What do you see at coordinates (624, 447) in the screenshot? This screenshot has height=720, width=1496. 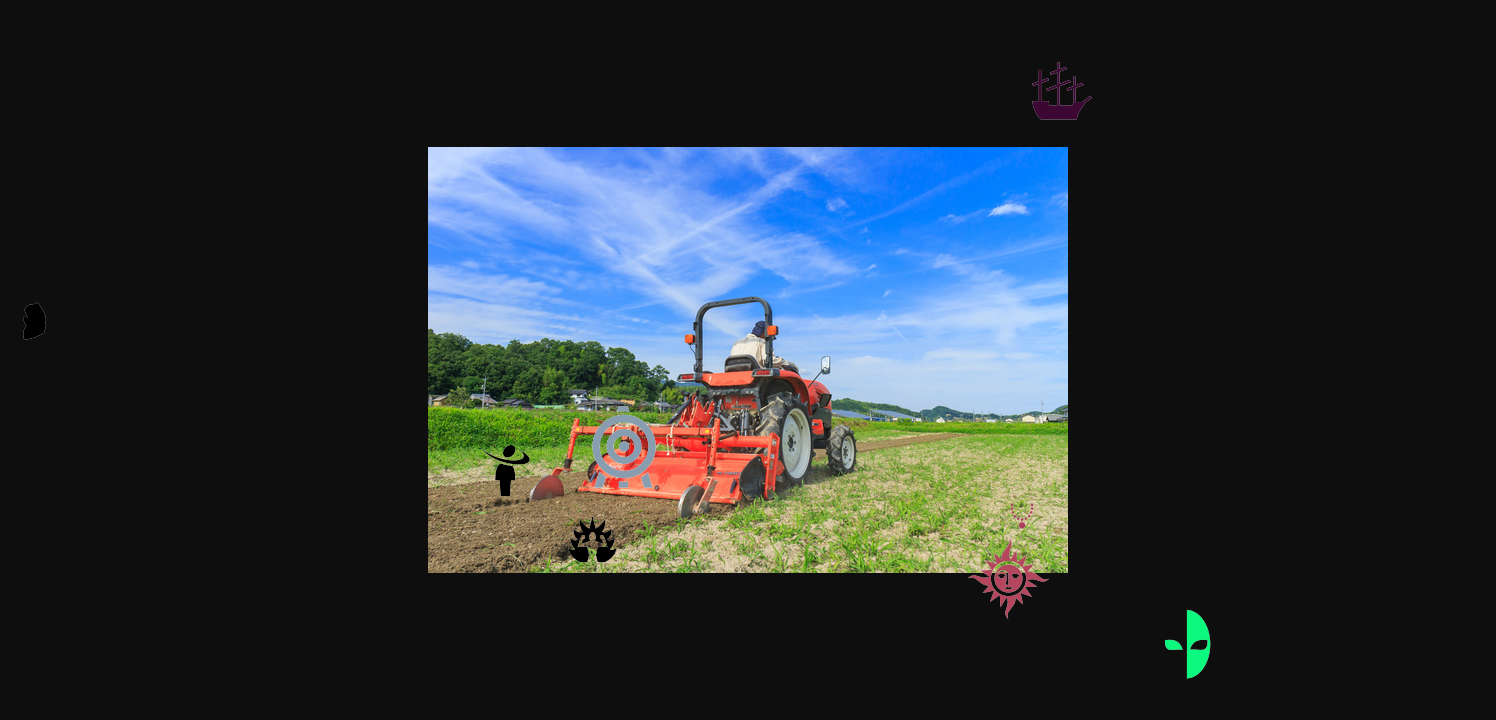 I see `view goals or objectives` at bounding box center [624, 447].